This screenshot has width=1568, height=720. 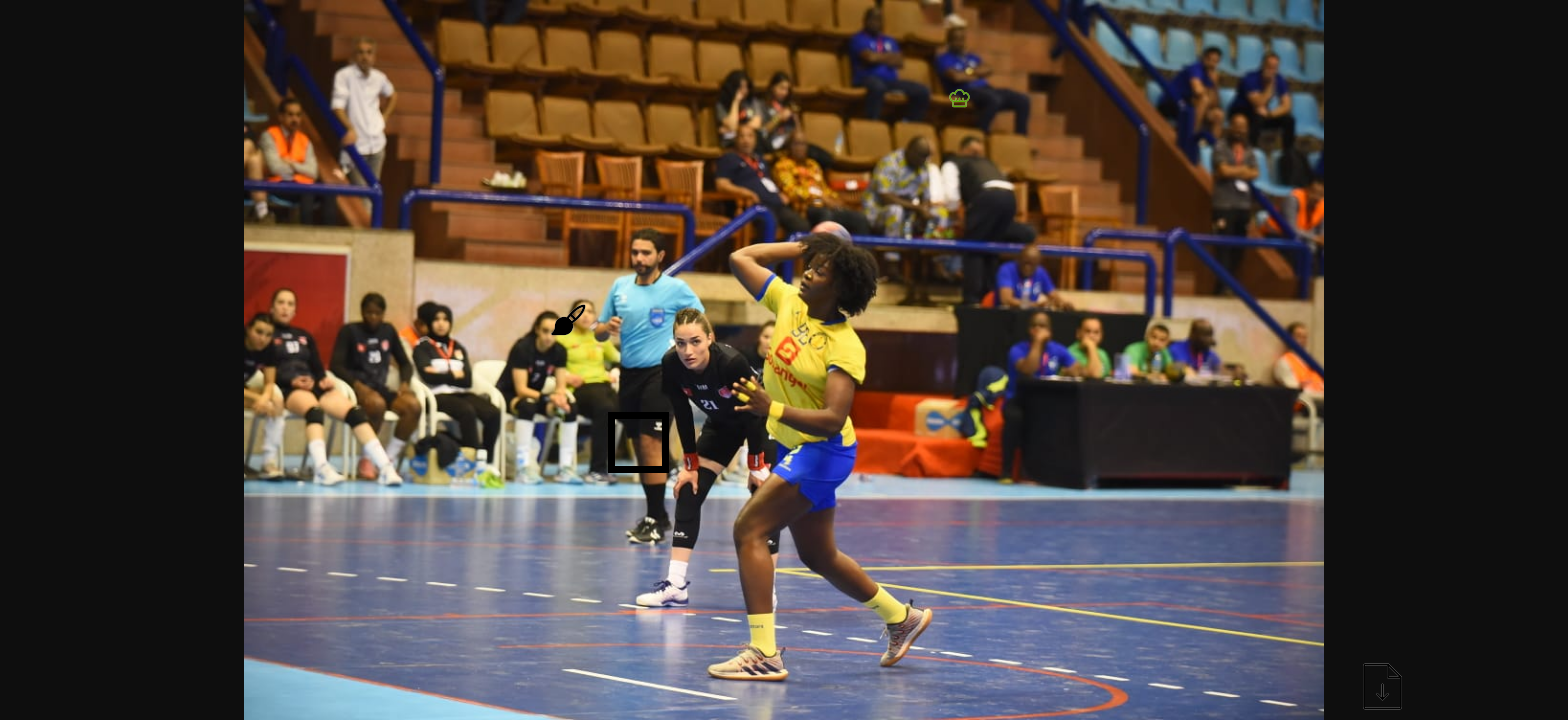 What do you see at coordinates (638, 442) in the screenshot?
I see `select a square crop ratio for an image` at bounding box center [638, 442].